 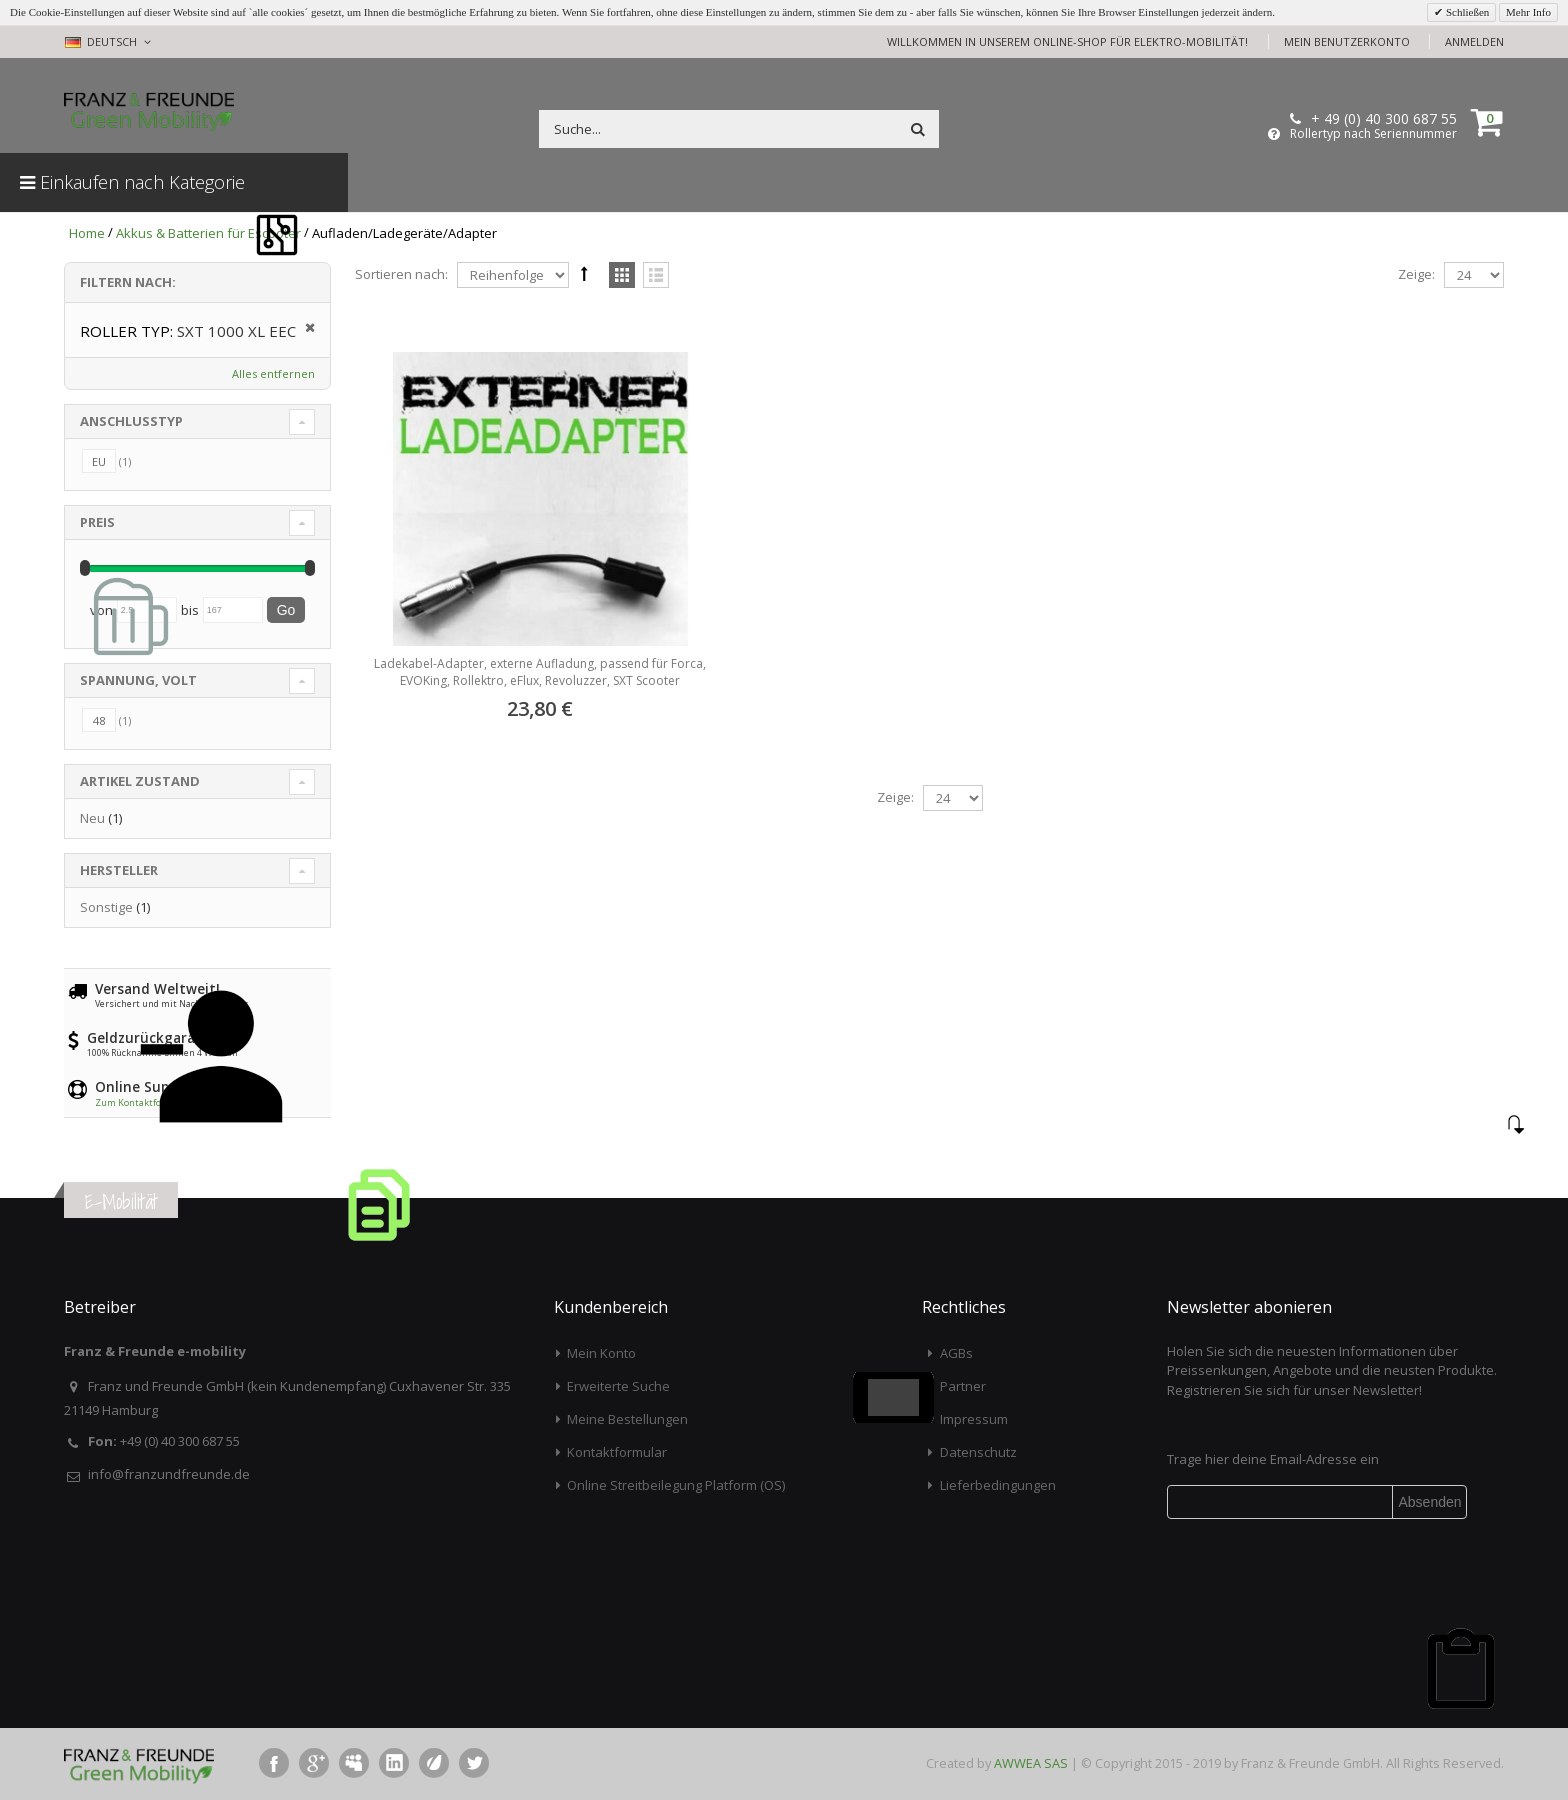 I want to click on view nearby bars or breweries, so click(x=126, y=619).